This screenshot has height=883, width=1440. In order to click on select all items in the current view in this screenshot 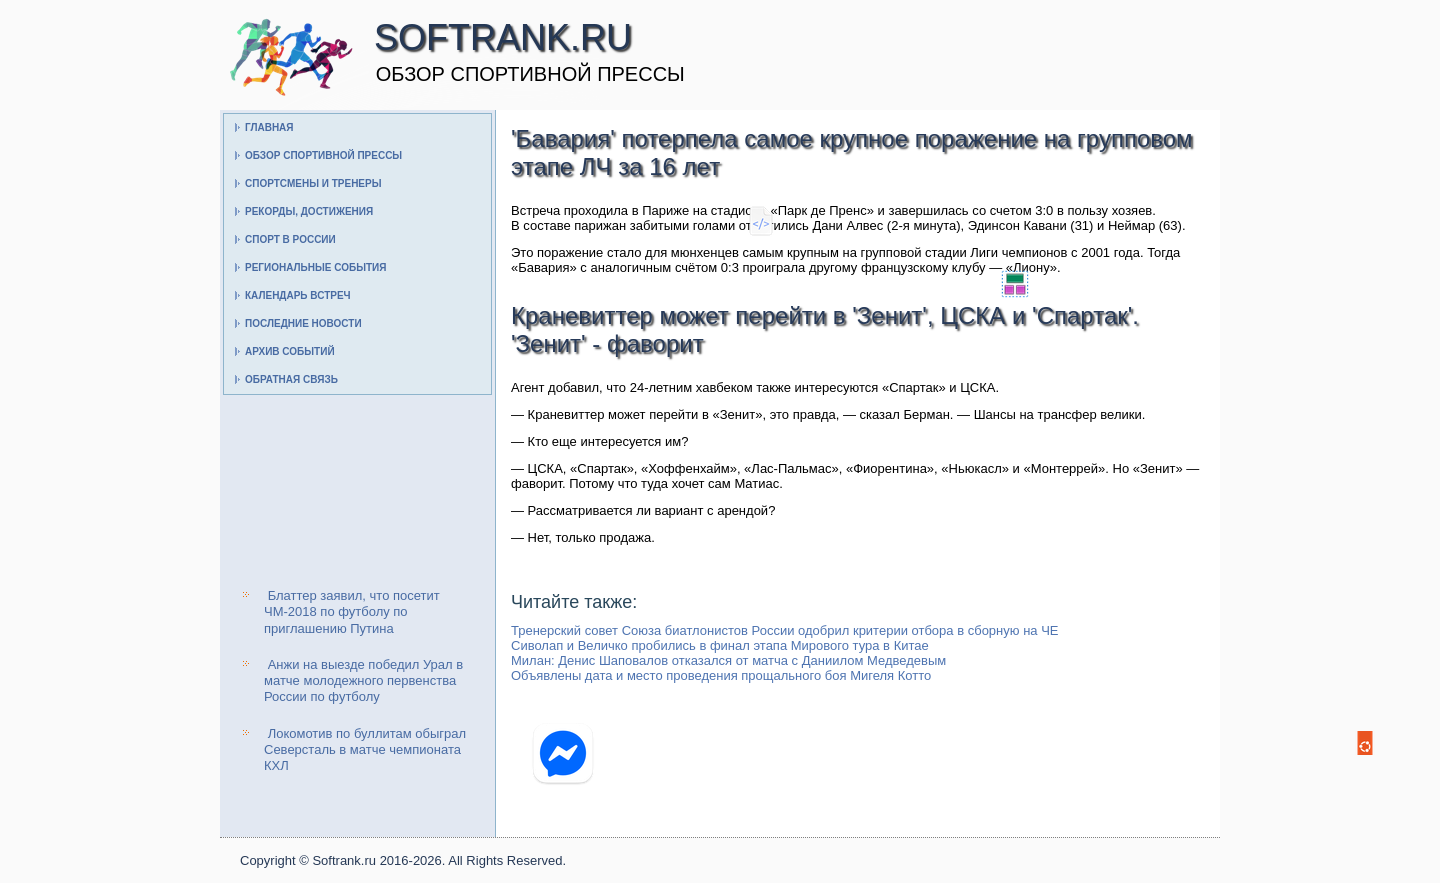, I will do `click(1015, 284)`.